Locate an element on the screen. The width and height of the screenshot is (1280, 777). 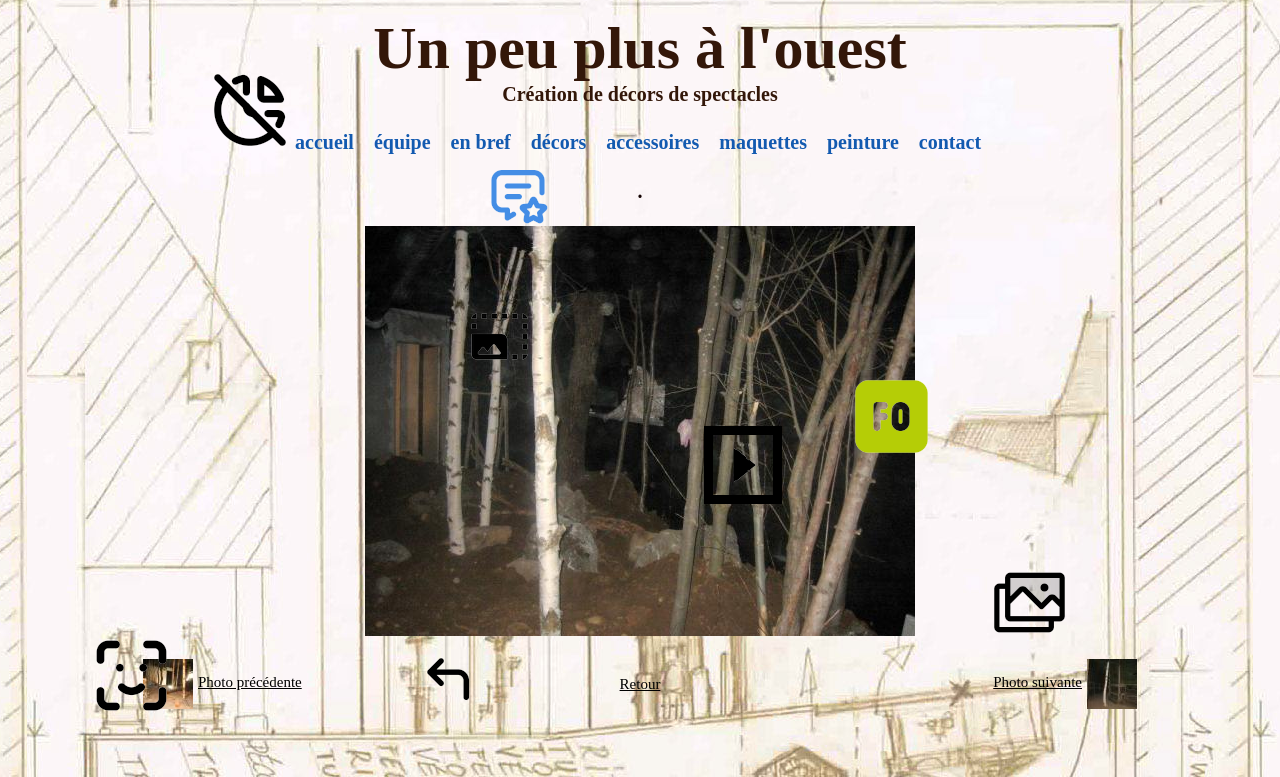
authenticate with face id is located at coordinates (131, 675).